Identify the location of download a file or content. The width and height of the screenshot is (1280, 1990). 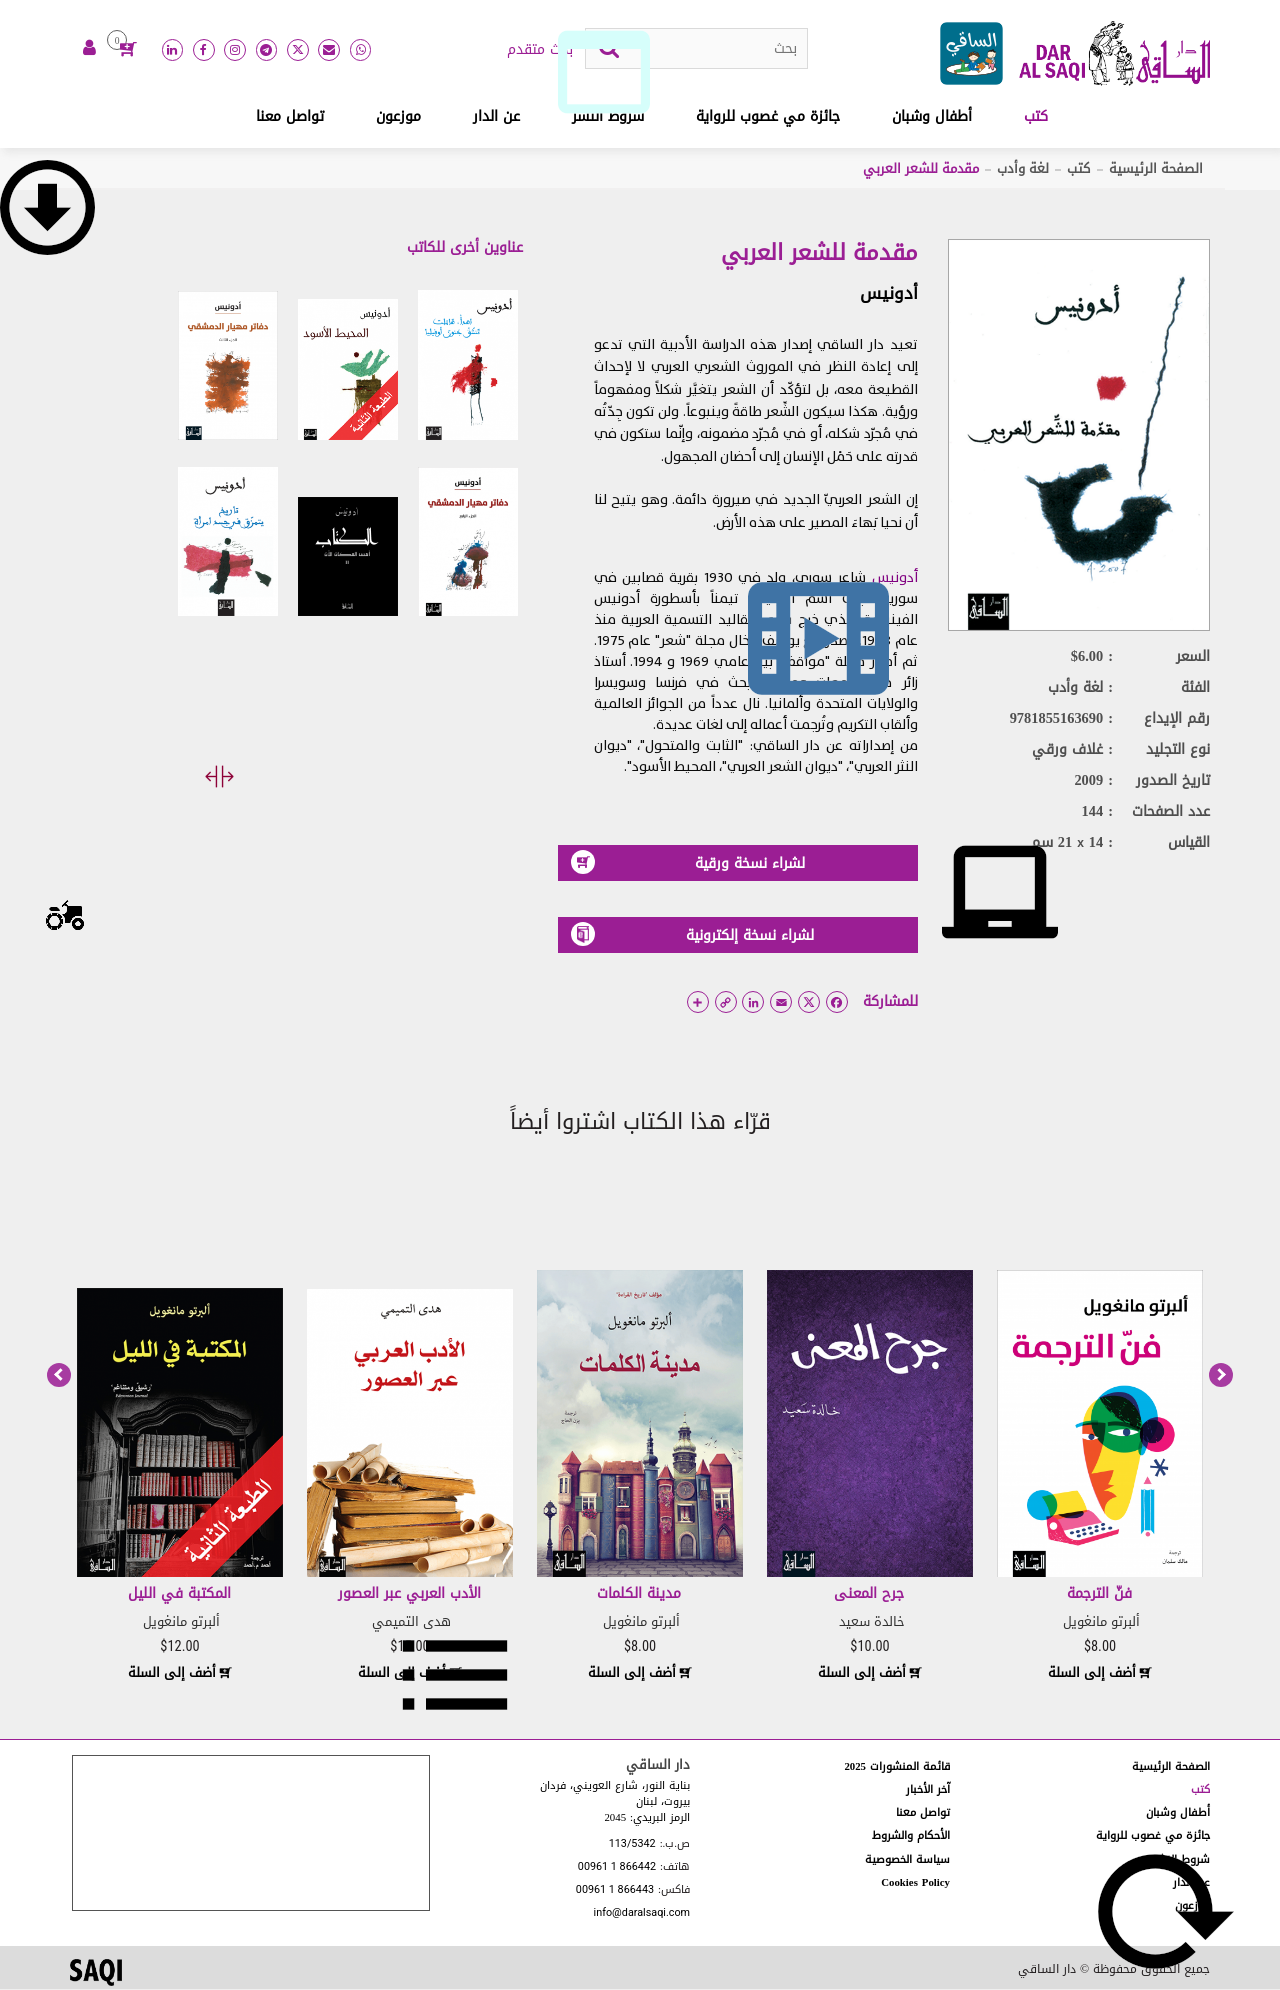
(47, 207).